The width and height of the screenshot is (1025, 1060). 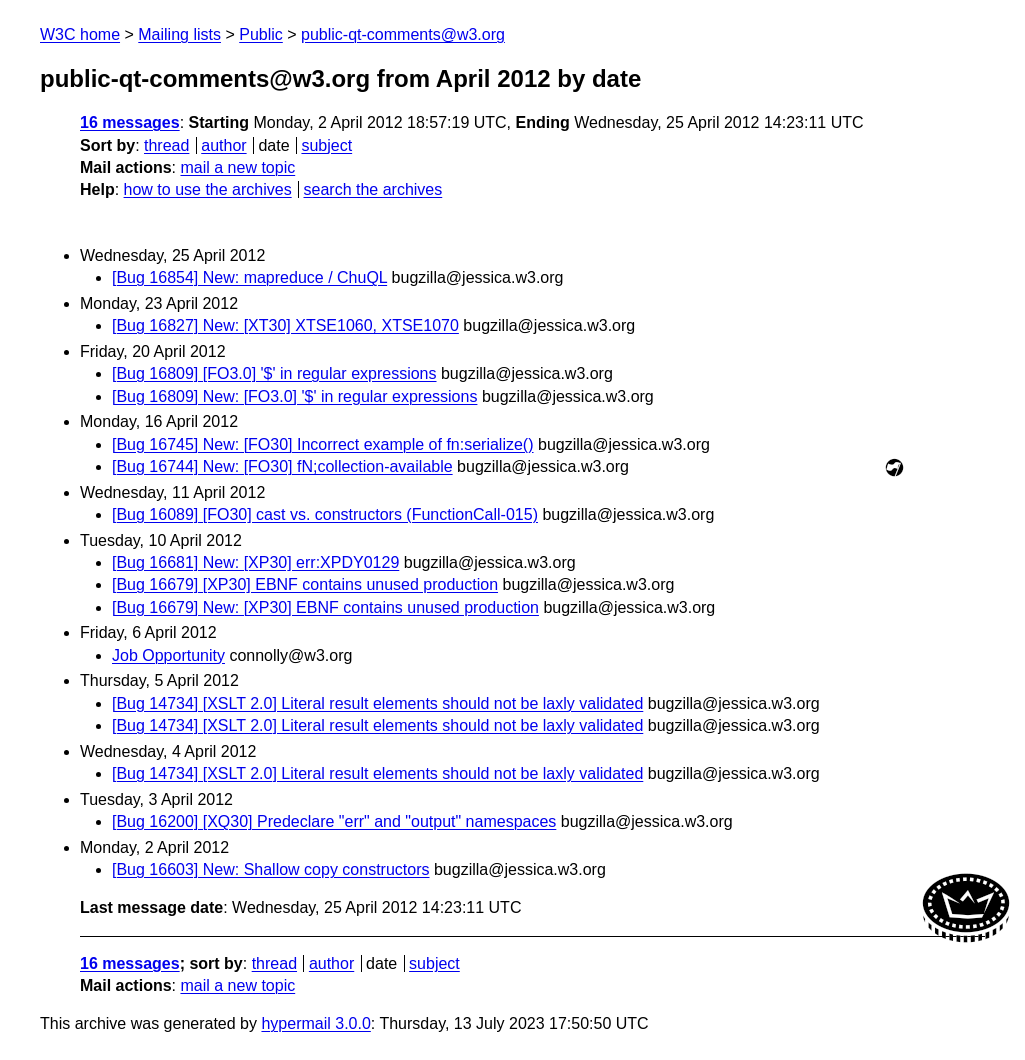 What do you see at coordinates (966, 908) in the screenshot?
I see `view your premium currency balance` at bounding box center [966, 908].